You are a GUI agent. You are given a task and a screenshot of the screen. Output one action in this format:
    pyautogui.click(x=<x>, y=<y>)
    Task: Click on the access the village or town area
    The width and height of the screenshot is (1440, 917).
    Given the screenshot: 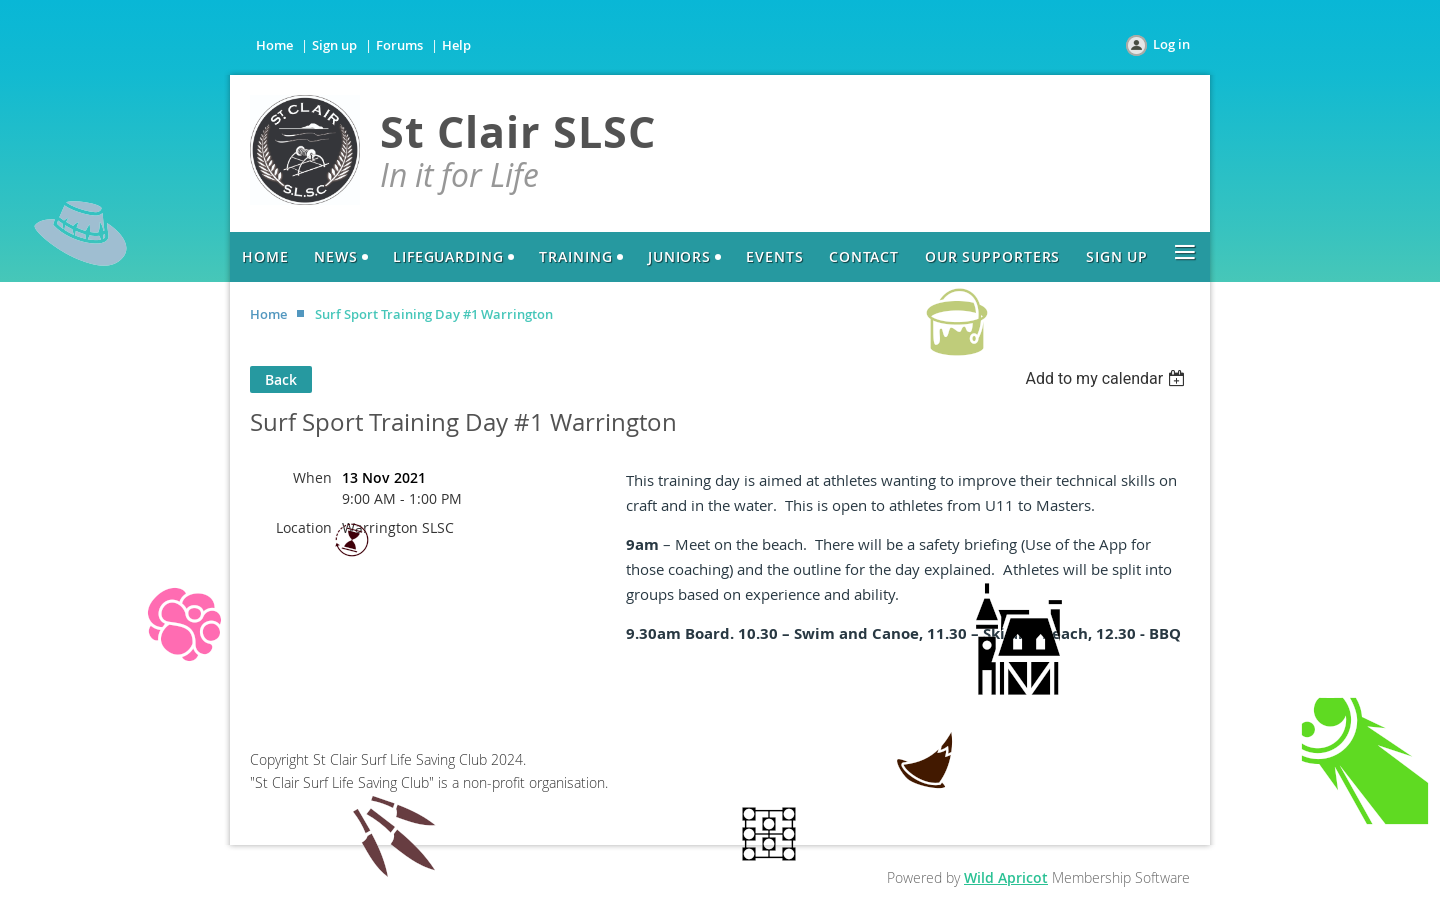 What is the action you would take?
    pyautogui.click(x=1019, y=639)
    